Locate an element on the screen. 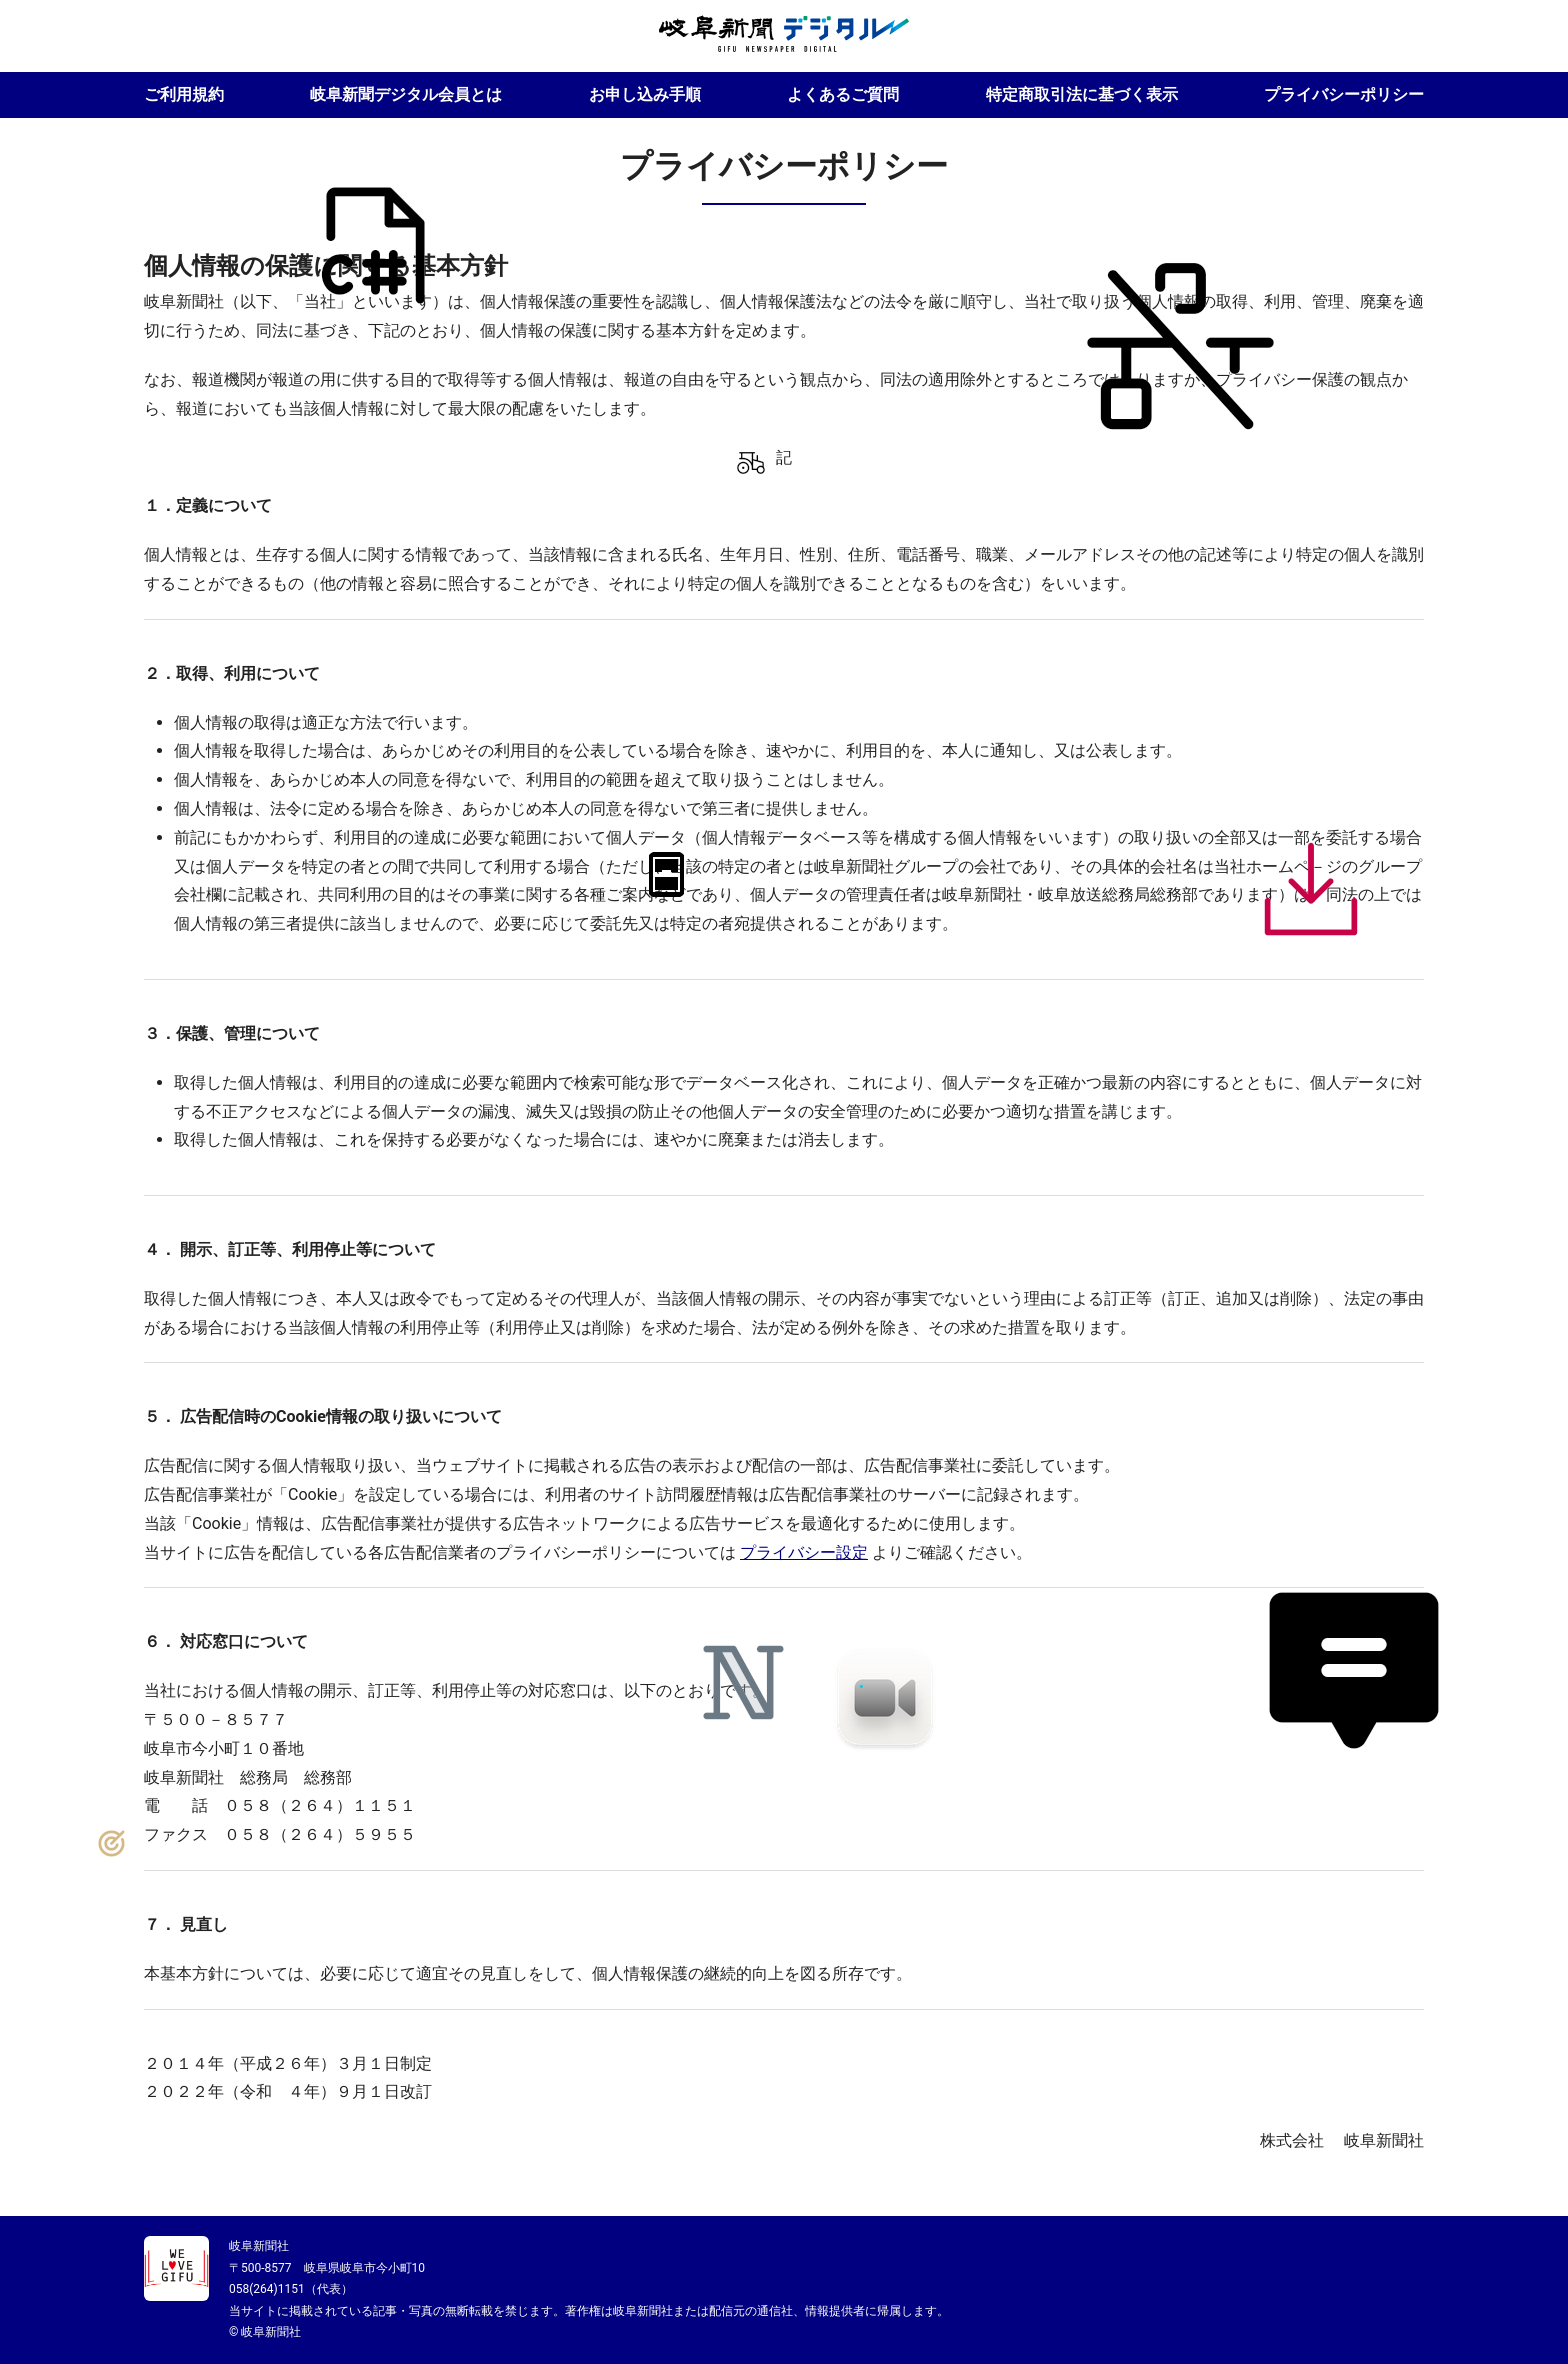 This screenshot has width=1568, height=2364. a C# source code file is located at coordinates (375, 245).